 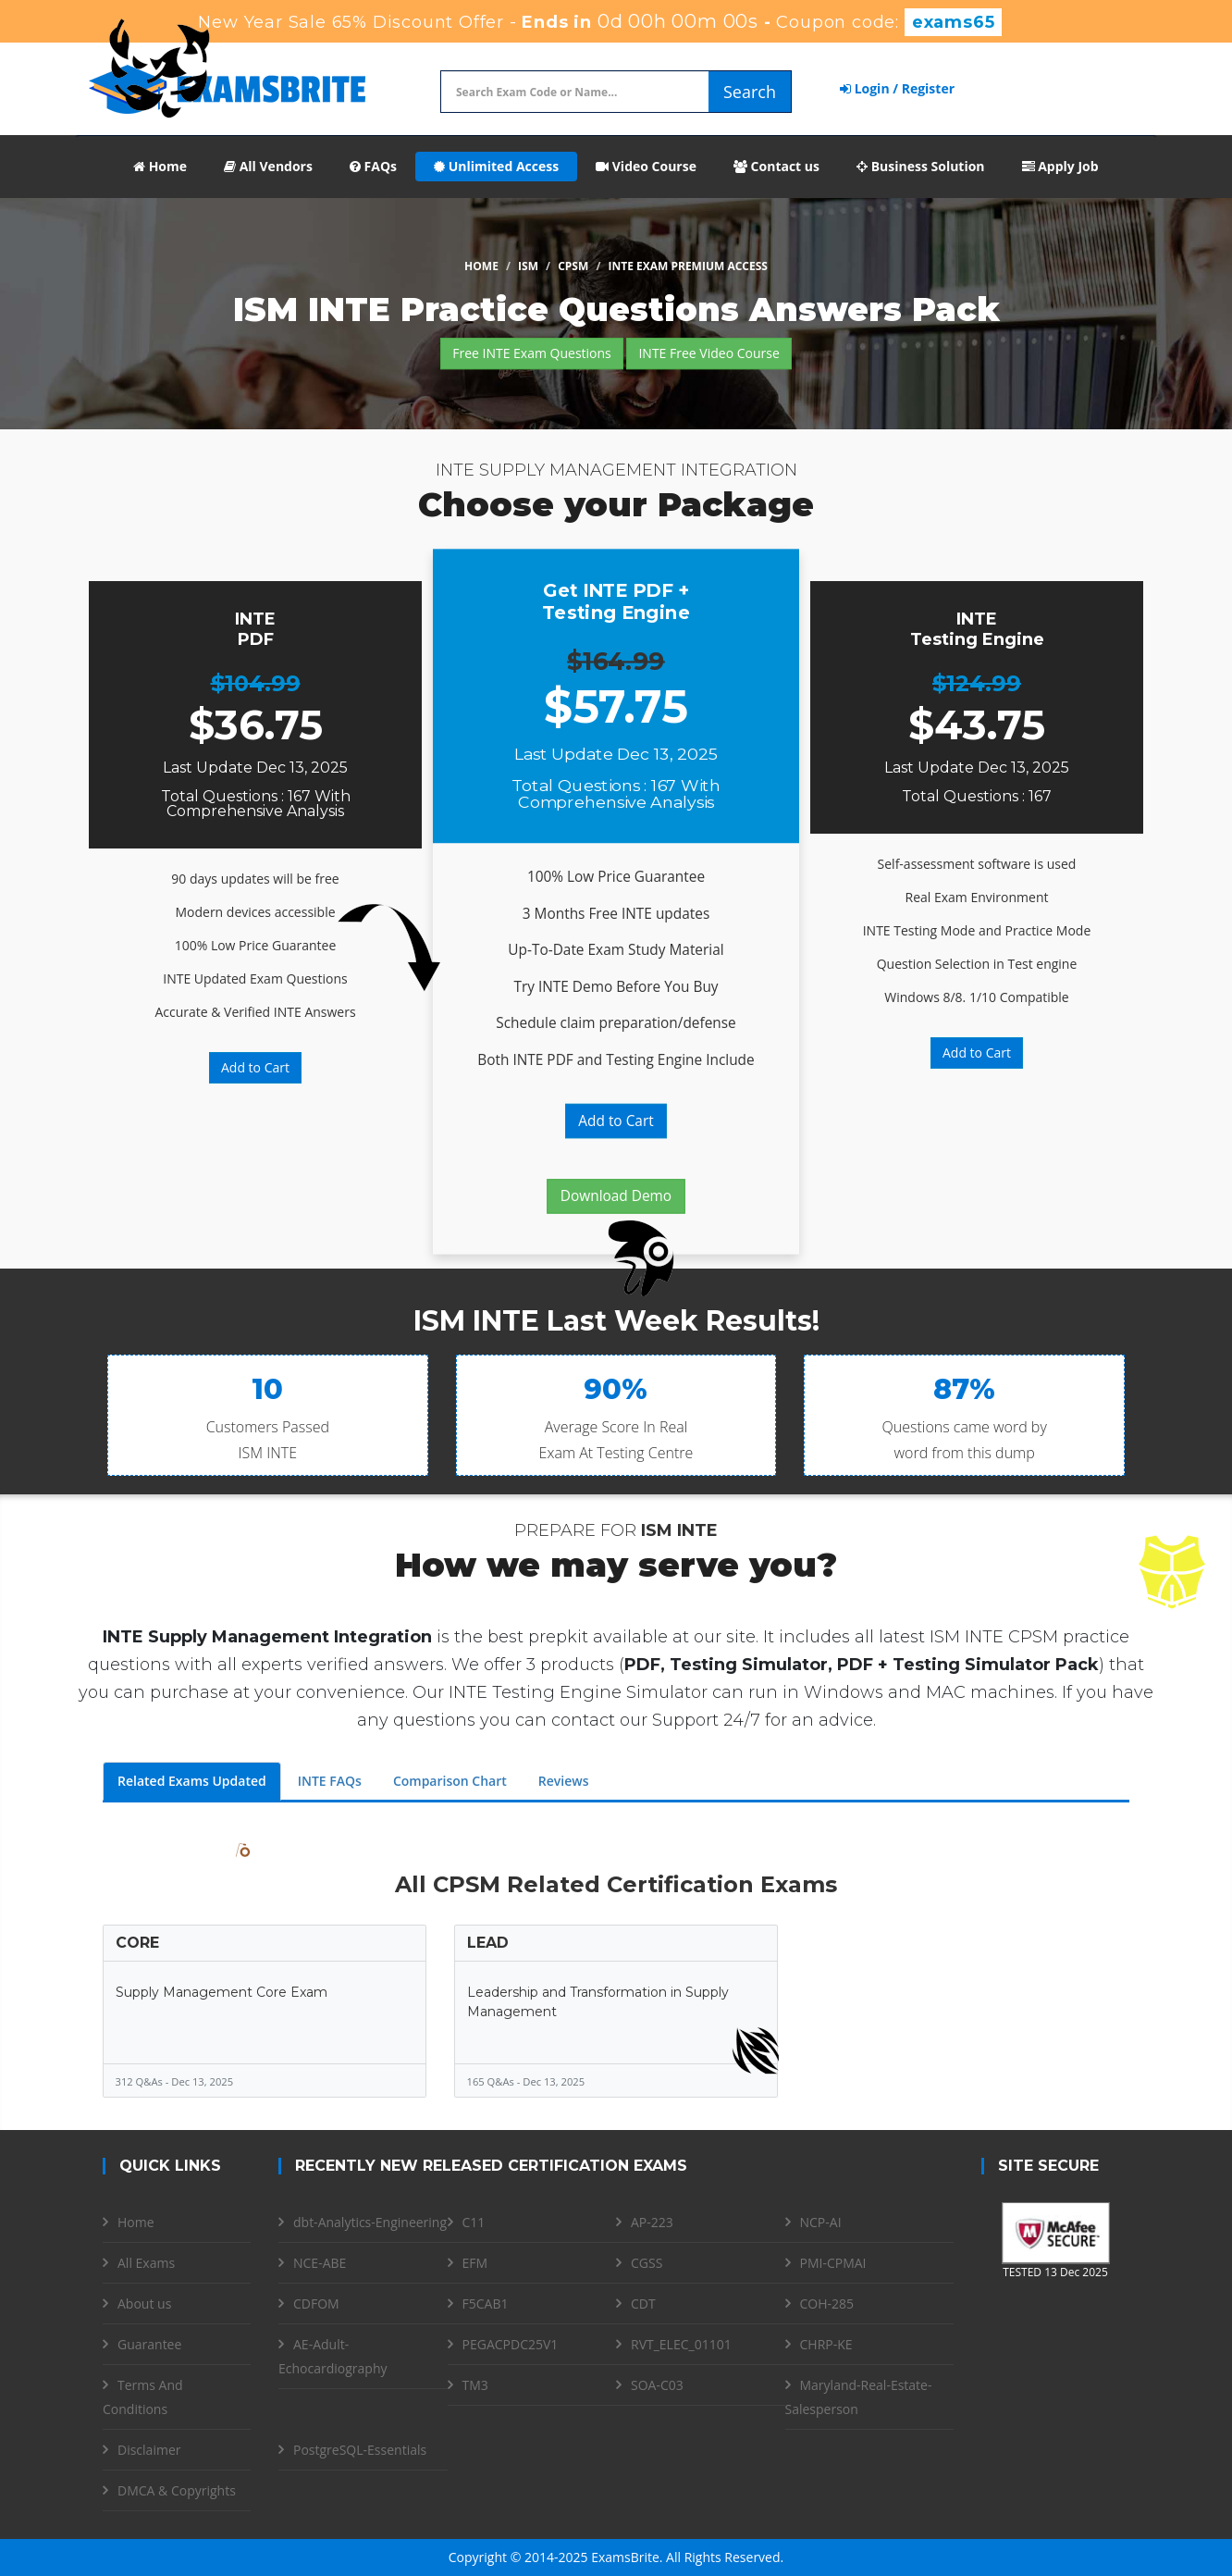 I want to click on nature or environmental category indicator, so click(x=159, y=68).